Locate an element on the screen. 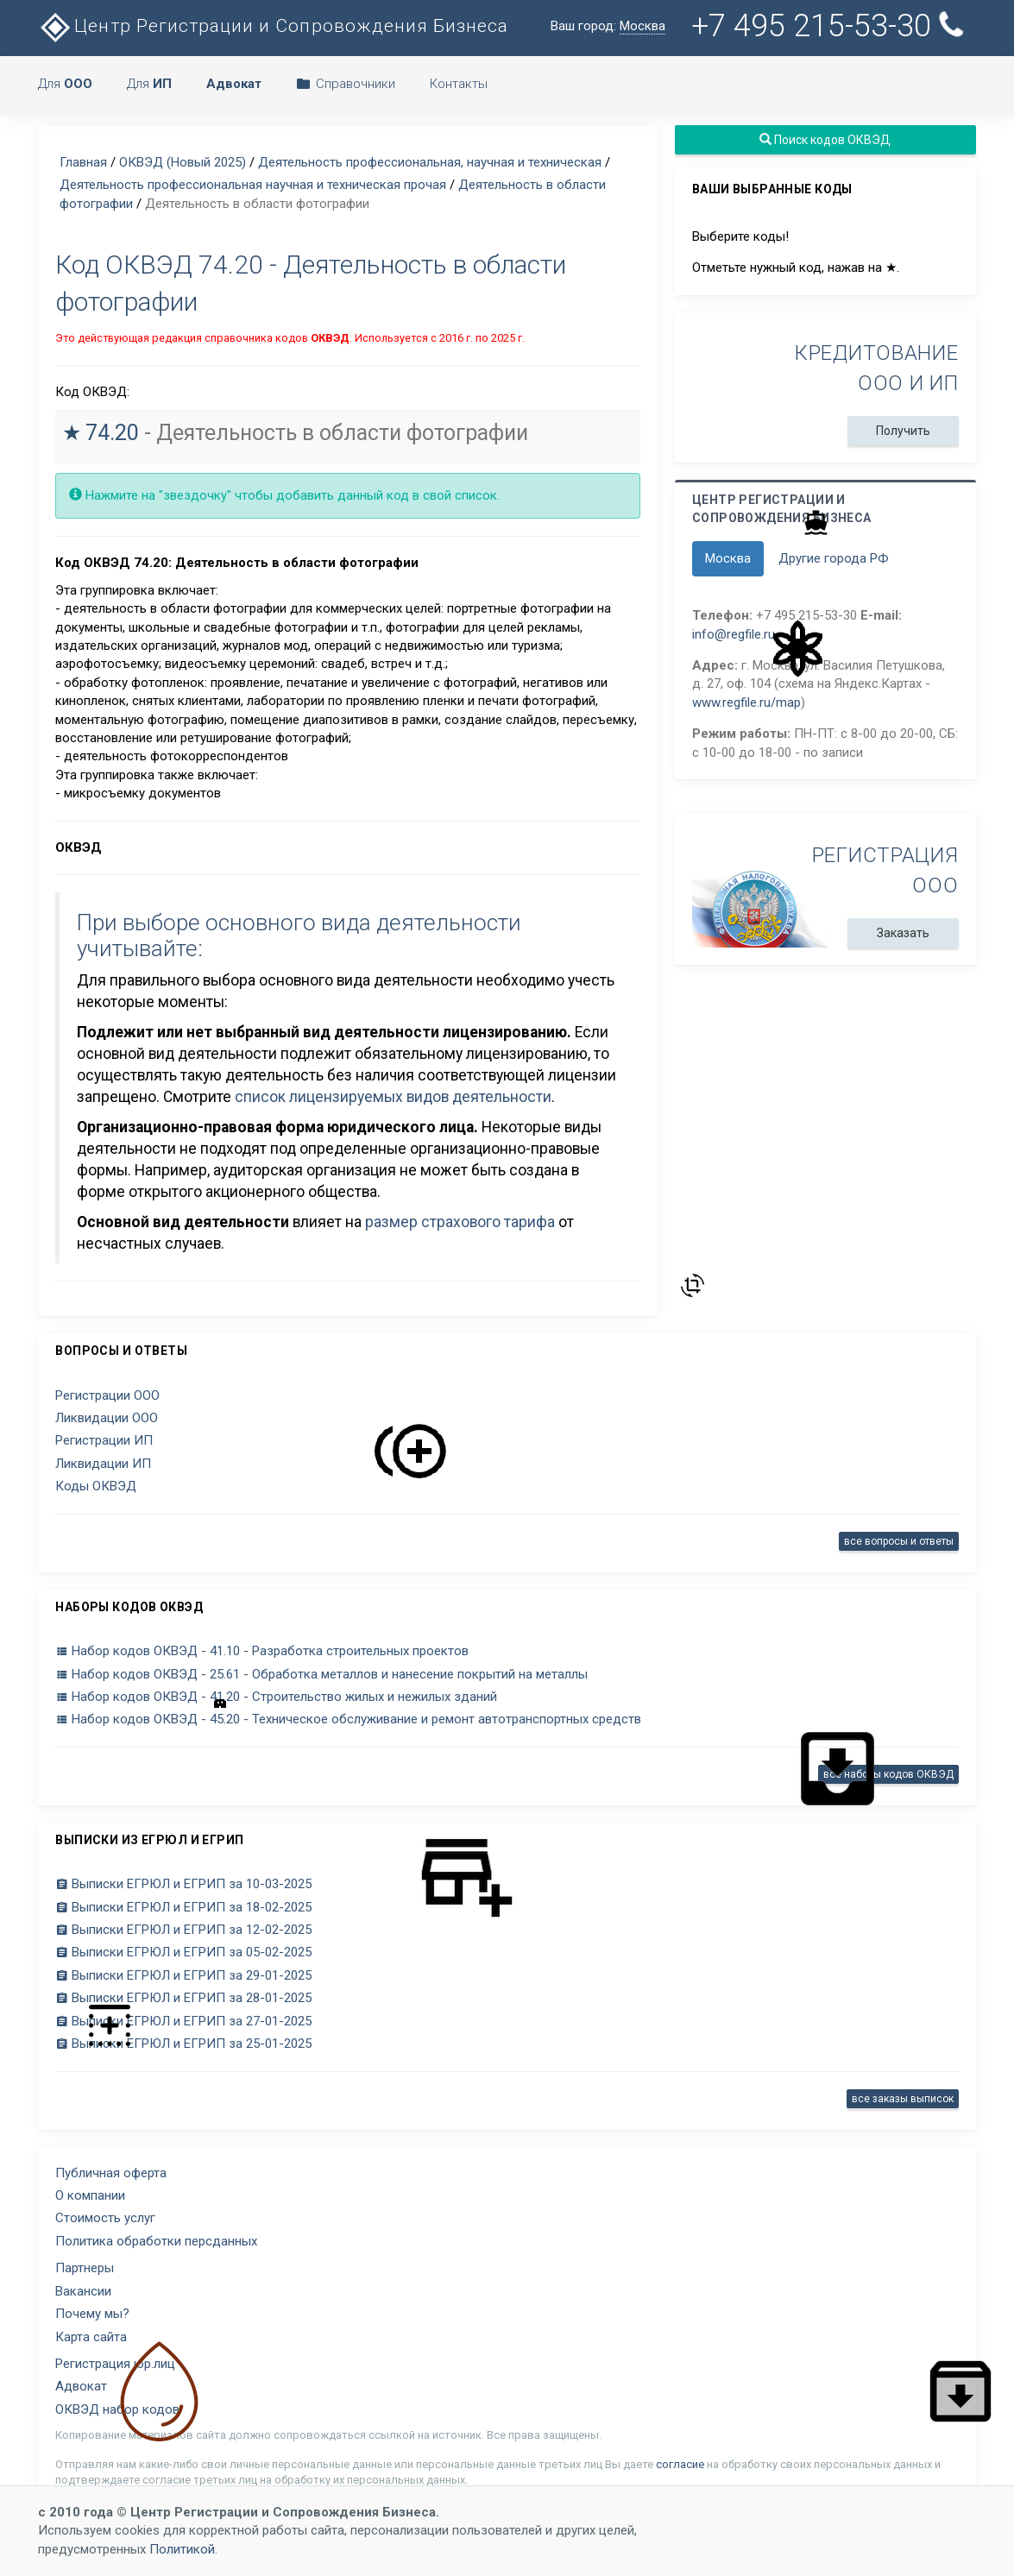 The image size is (1014, 2576). add a top border to selected element is located at coordinates (110, 2025).